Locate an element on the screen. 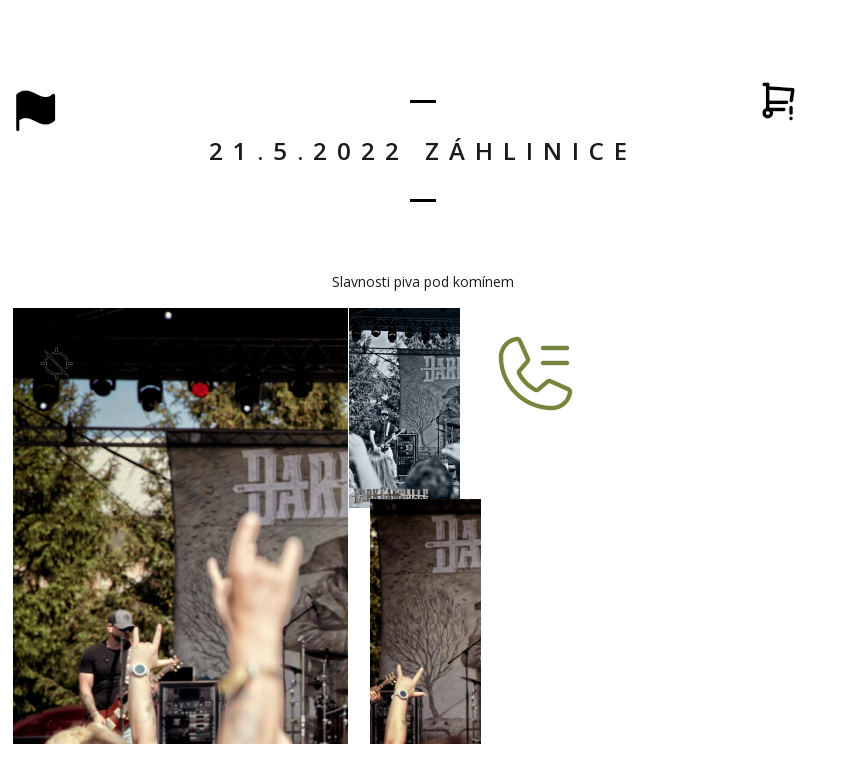  cart requires attention or has an issue is located at coordinates (778, 100).